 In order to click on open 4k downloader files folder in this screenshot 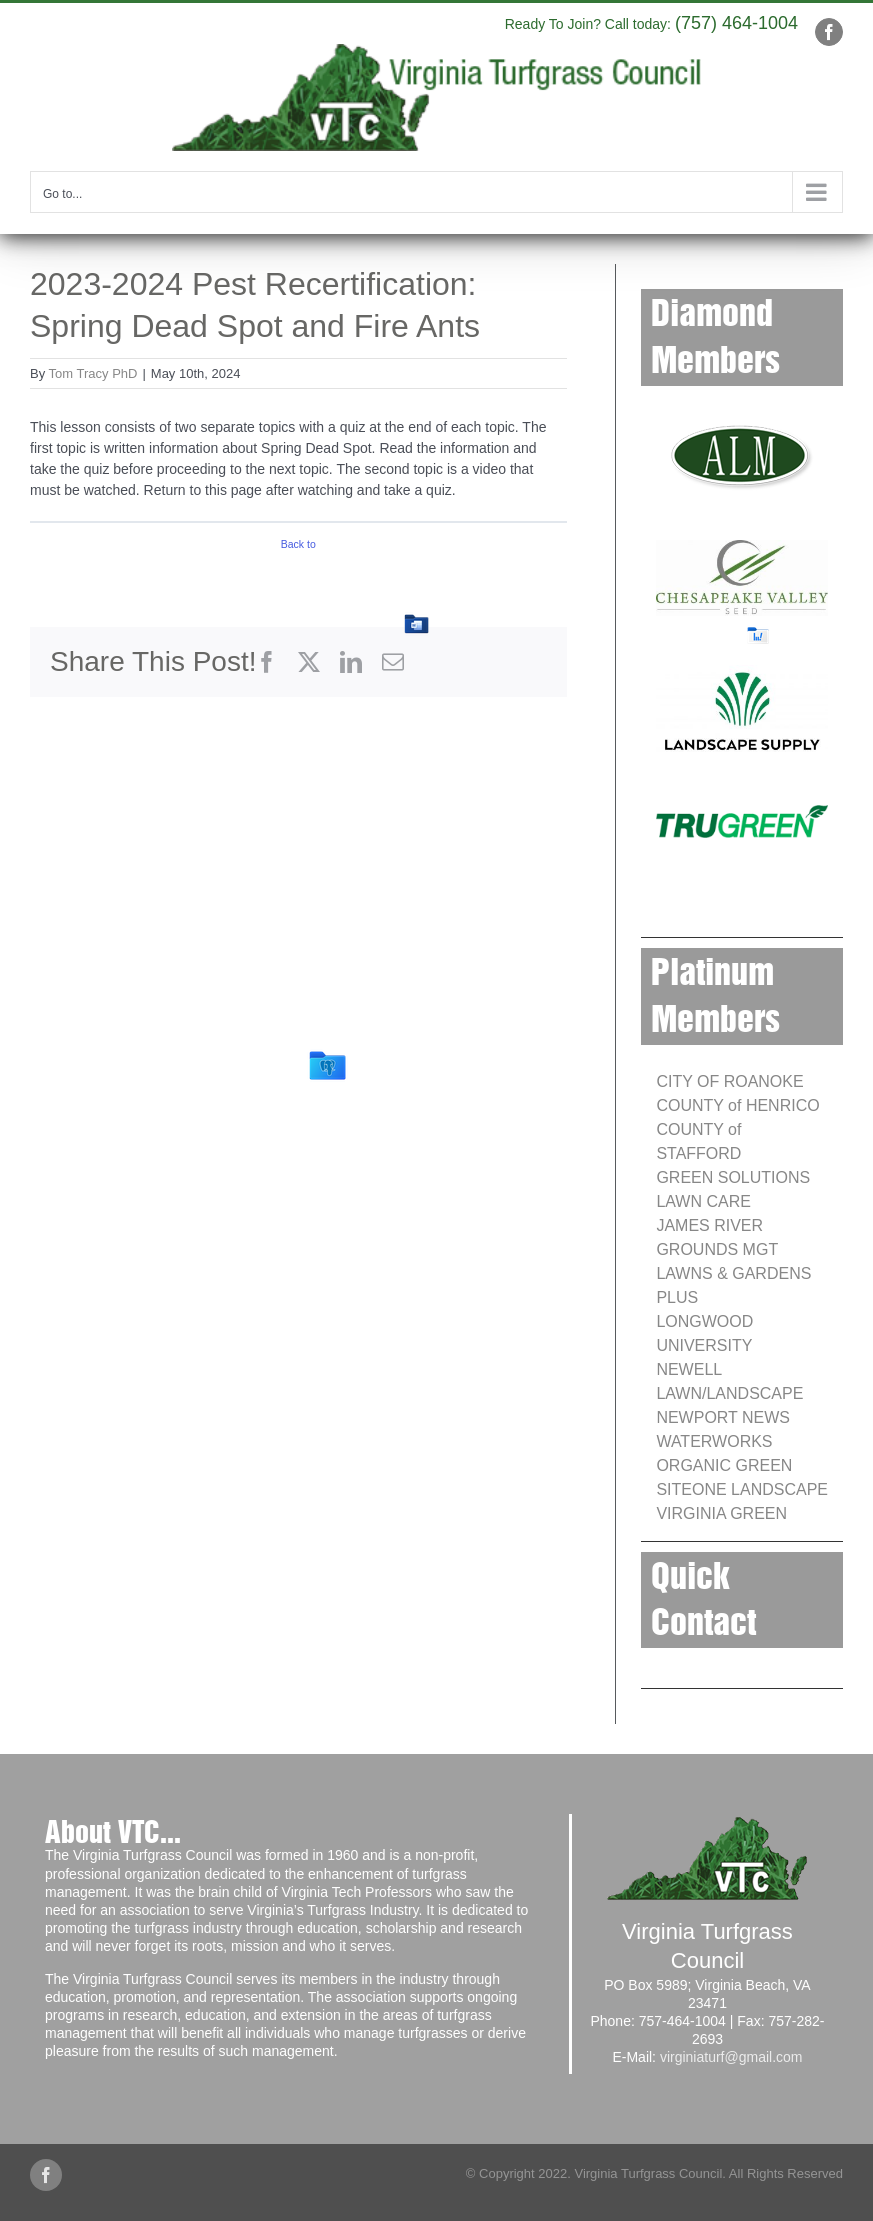, I will do `click(758, 636)`.